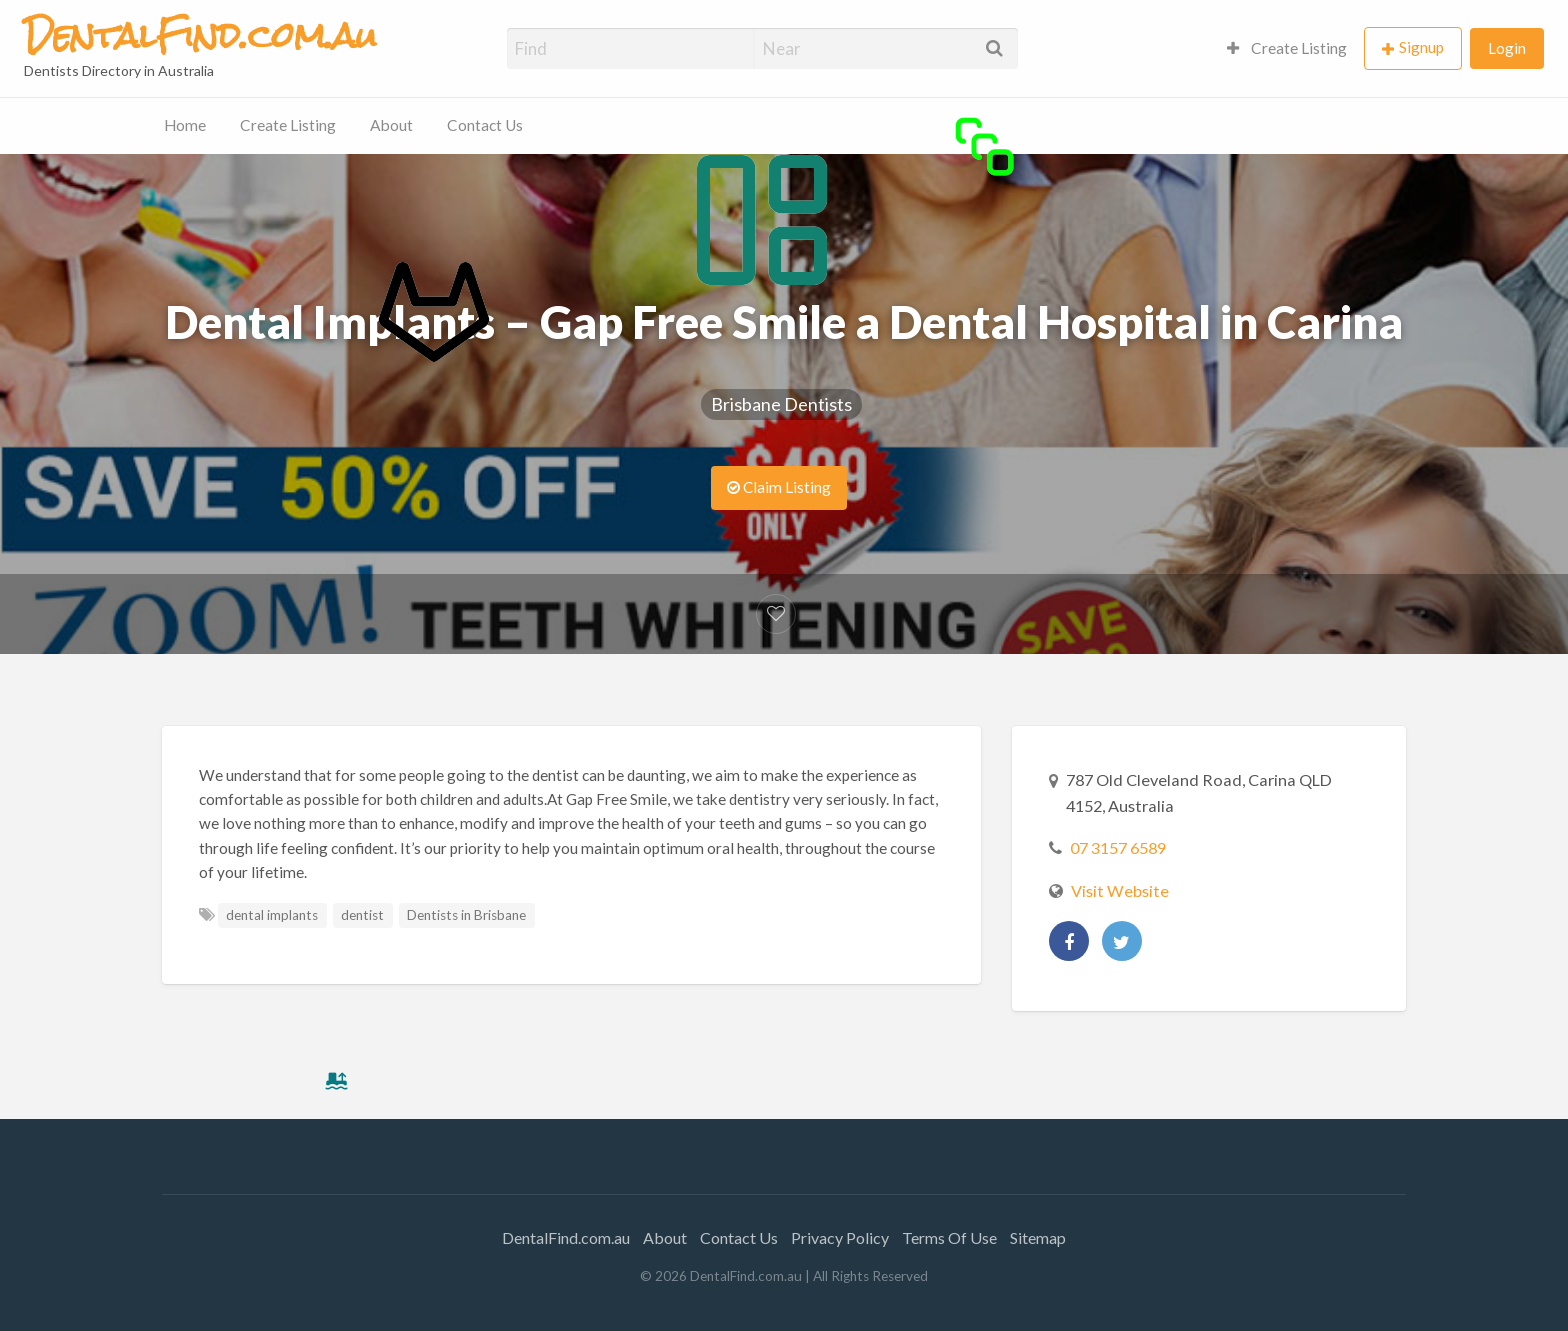 The image size is (1568, 1331). I want to click on toggle left sidebar panel, so click(762, 220).